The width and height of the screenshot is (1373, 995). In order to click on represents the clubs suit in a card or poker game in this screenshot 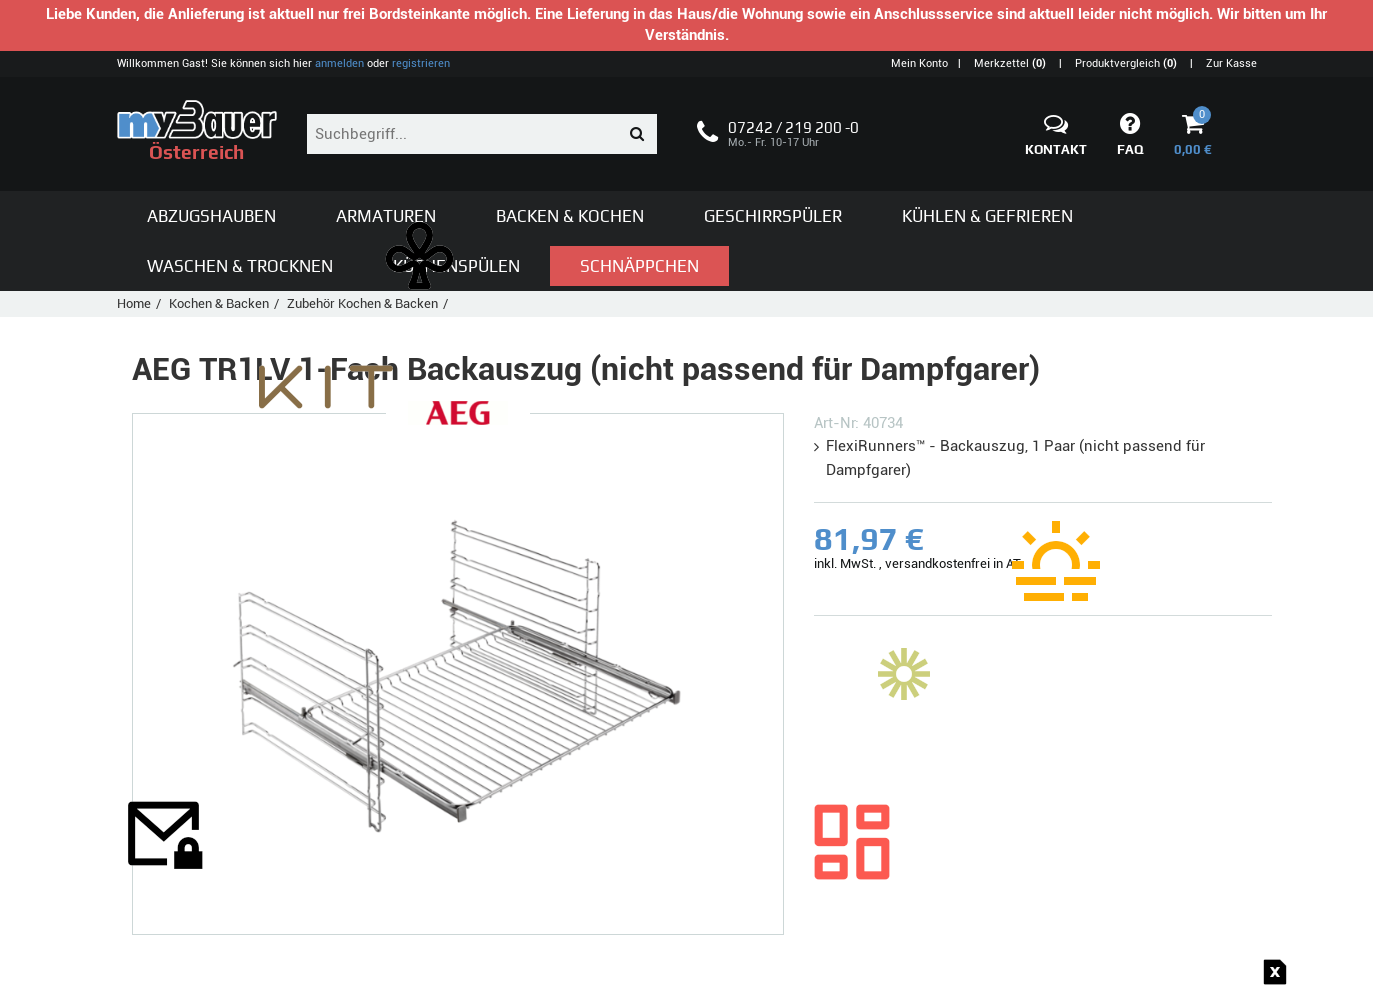, I will do `click(419, 255)`.